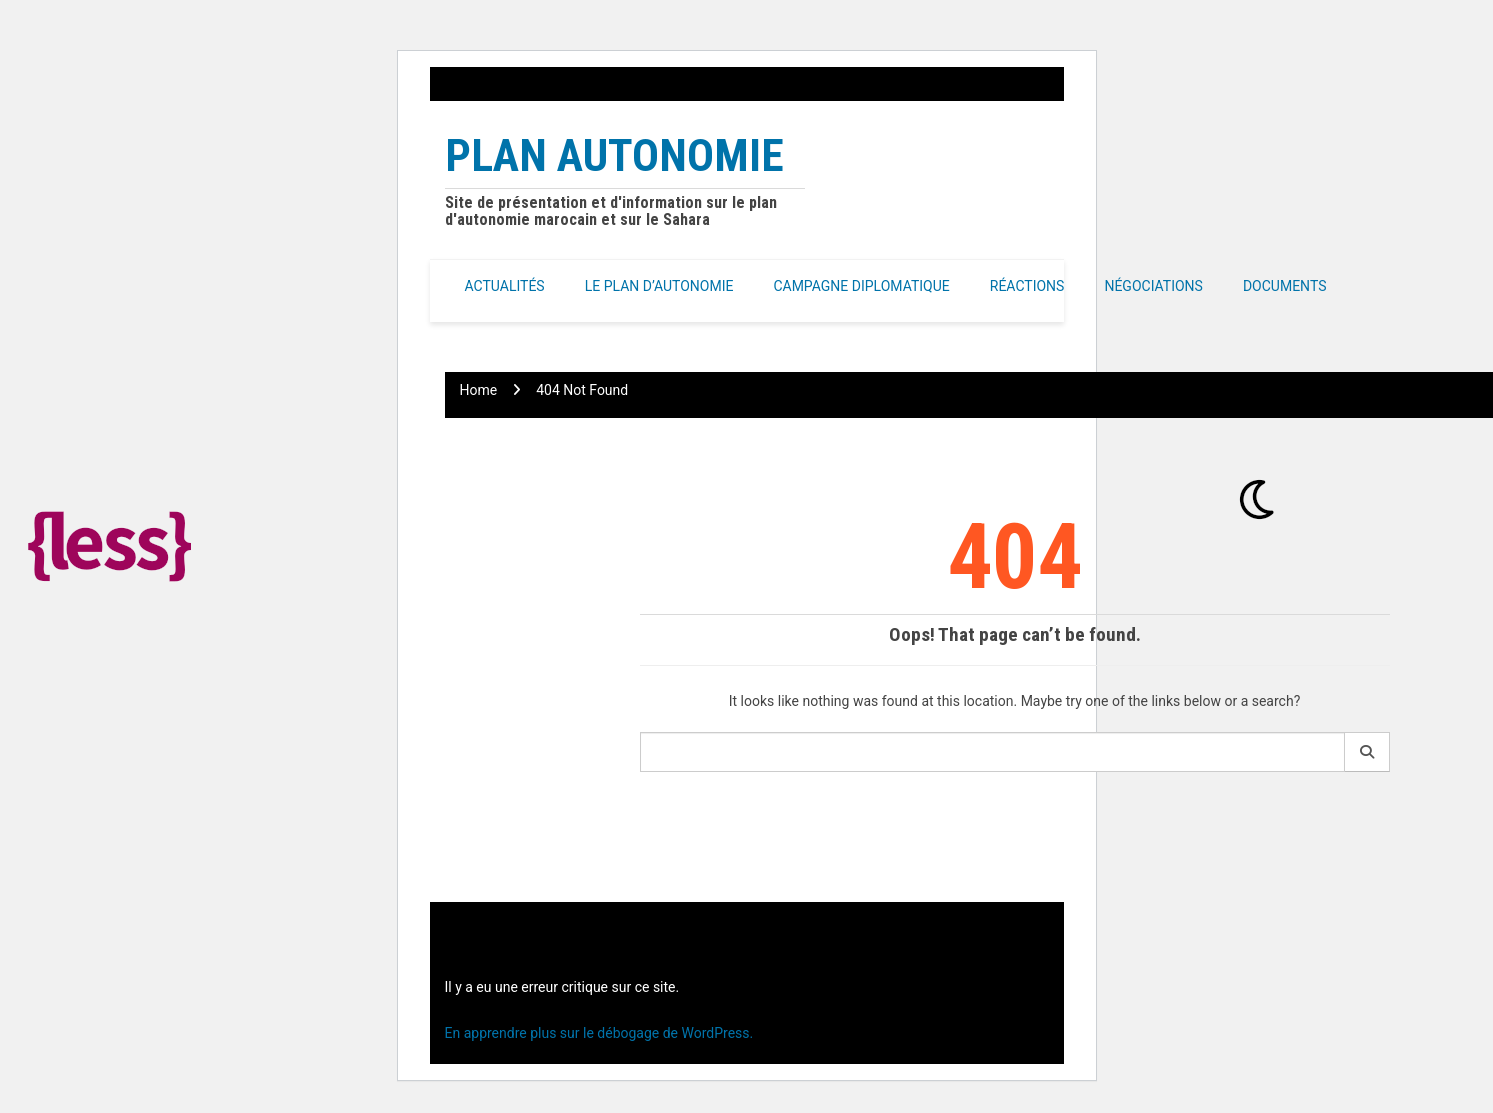 This screenshot has height=1113, width=1493. Describe the element at coordinates (1259, 499) in the screenshot. I see `toggle dark mode` at that location.